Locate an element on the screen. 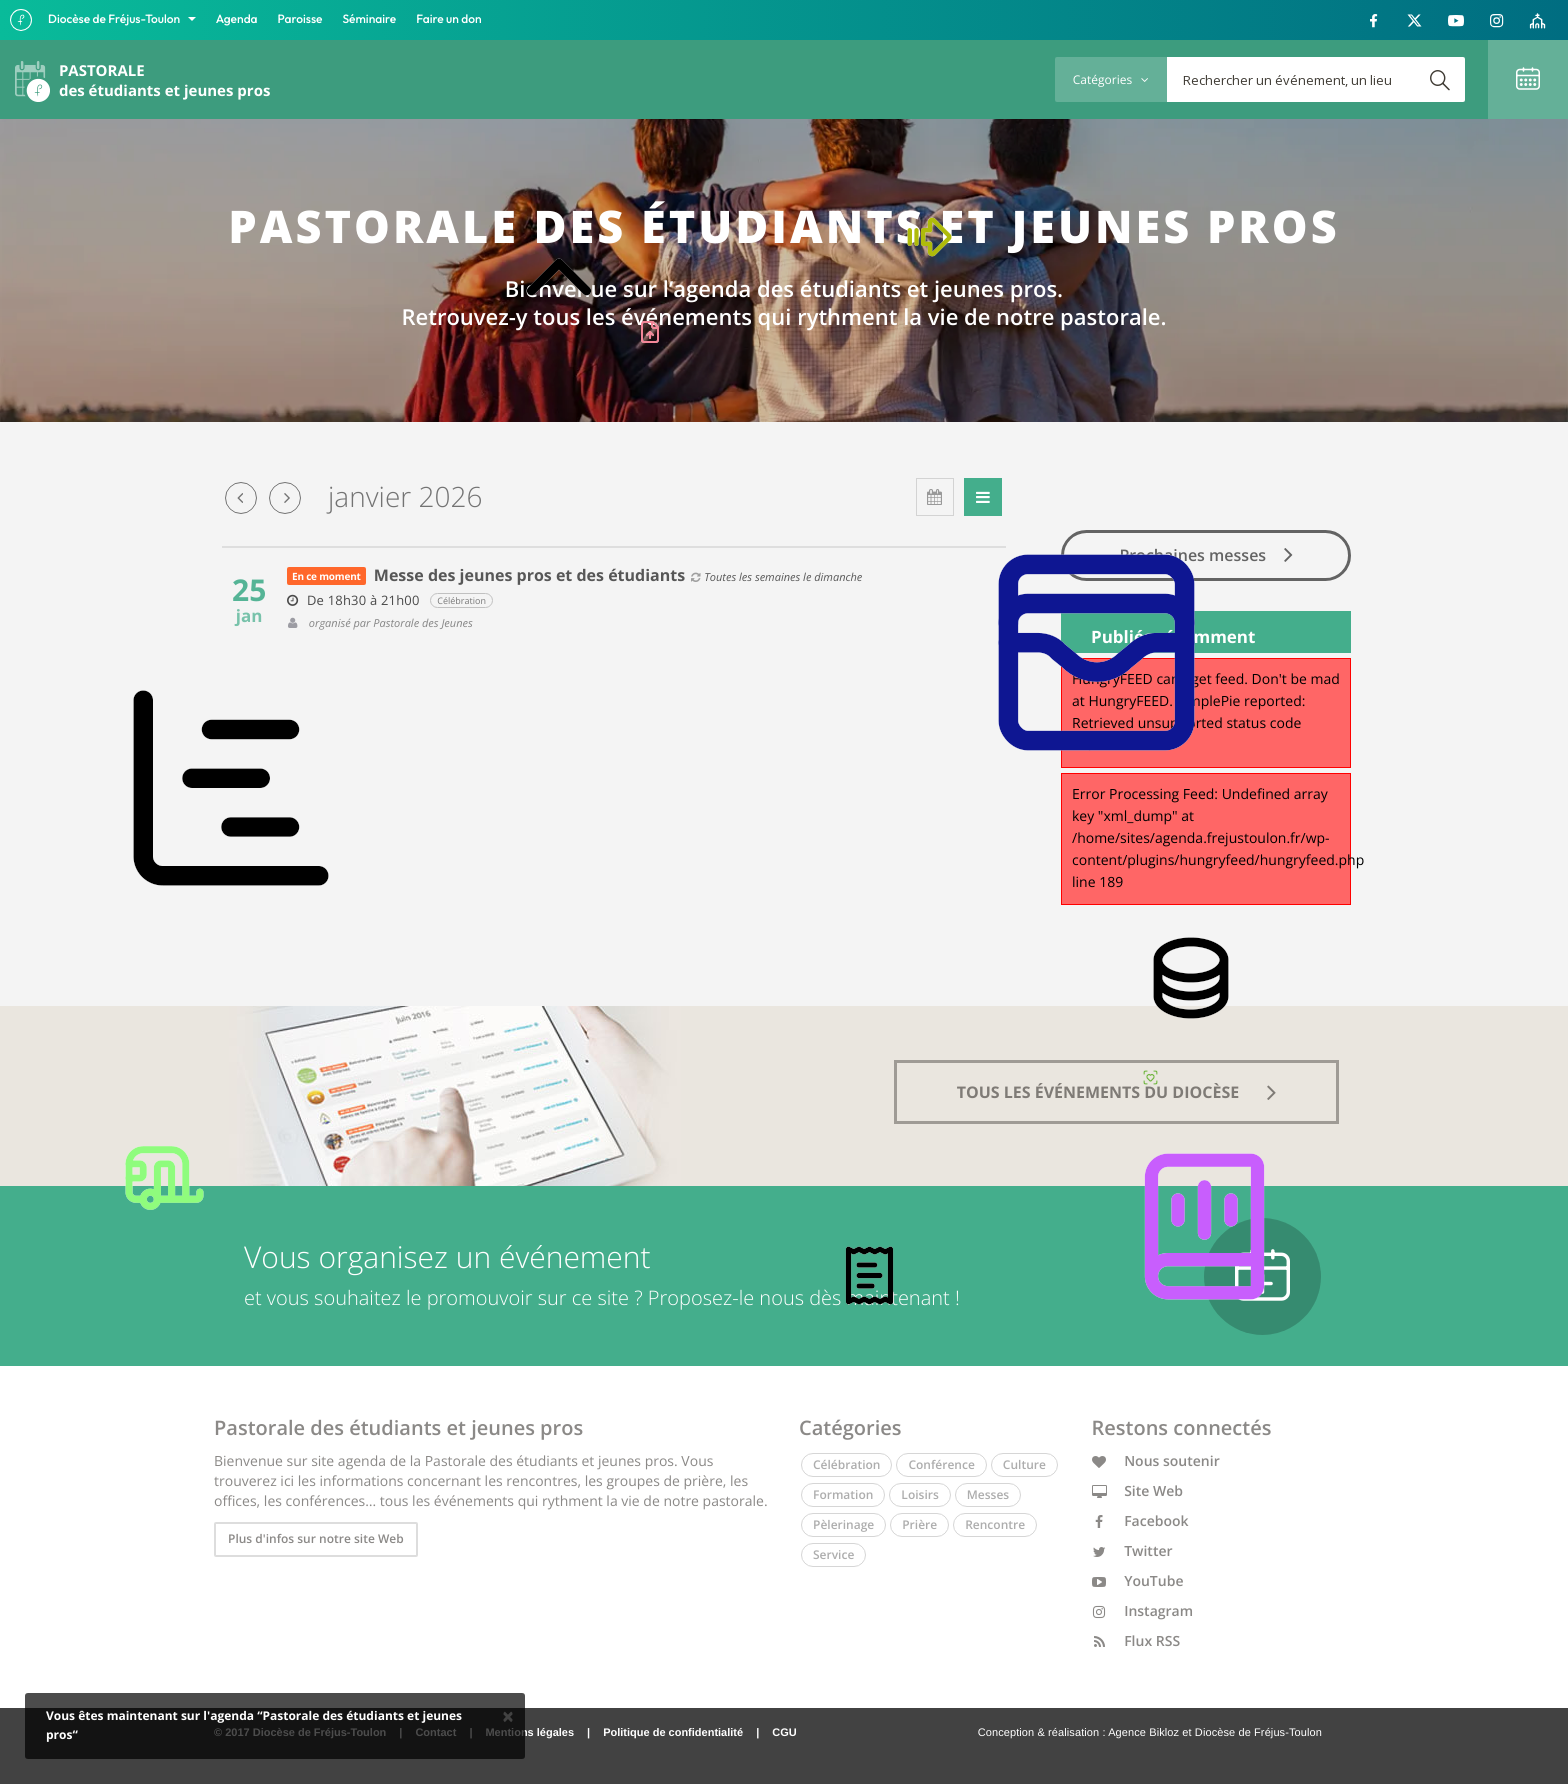 The image size is (1568, 1784). view receipt or transaction details is located at coordinates (869, 1275).